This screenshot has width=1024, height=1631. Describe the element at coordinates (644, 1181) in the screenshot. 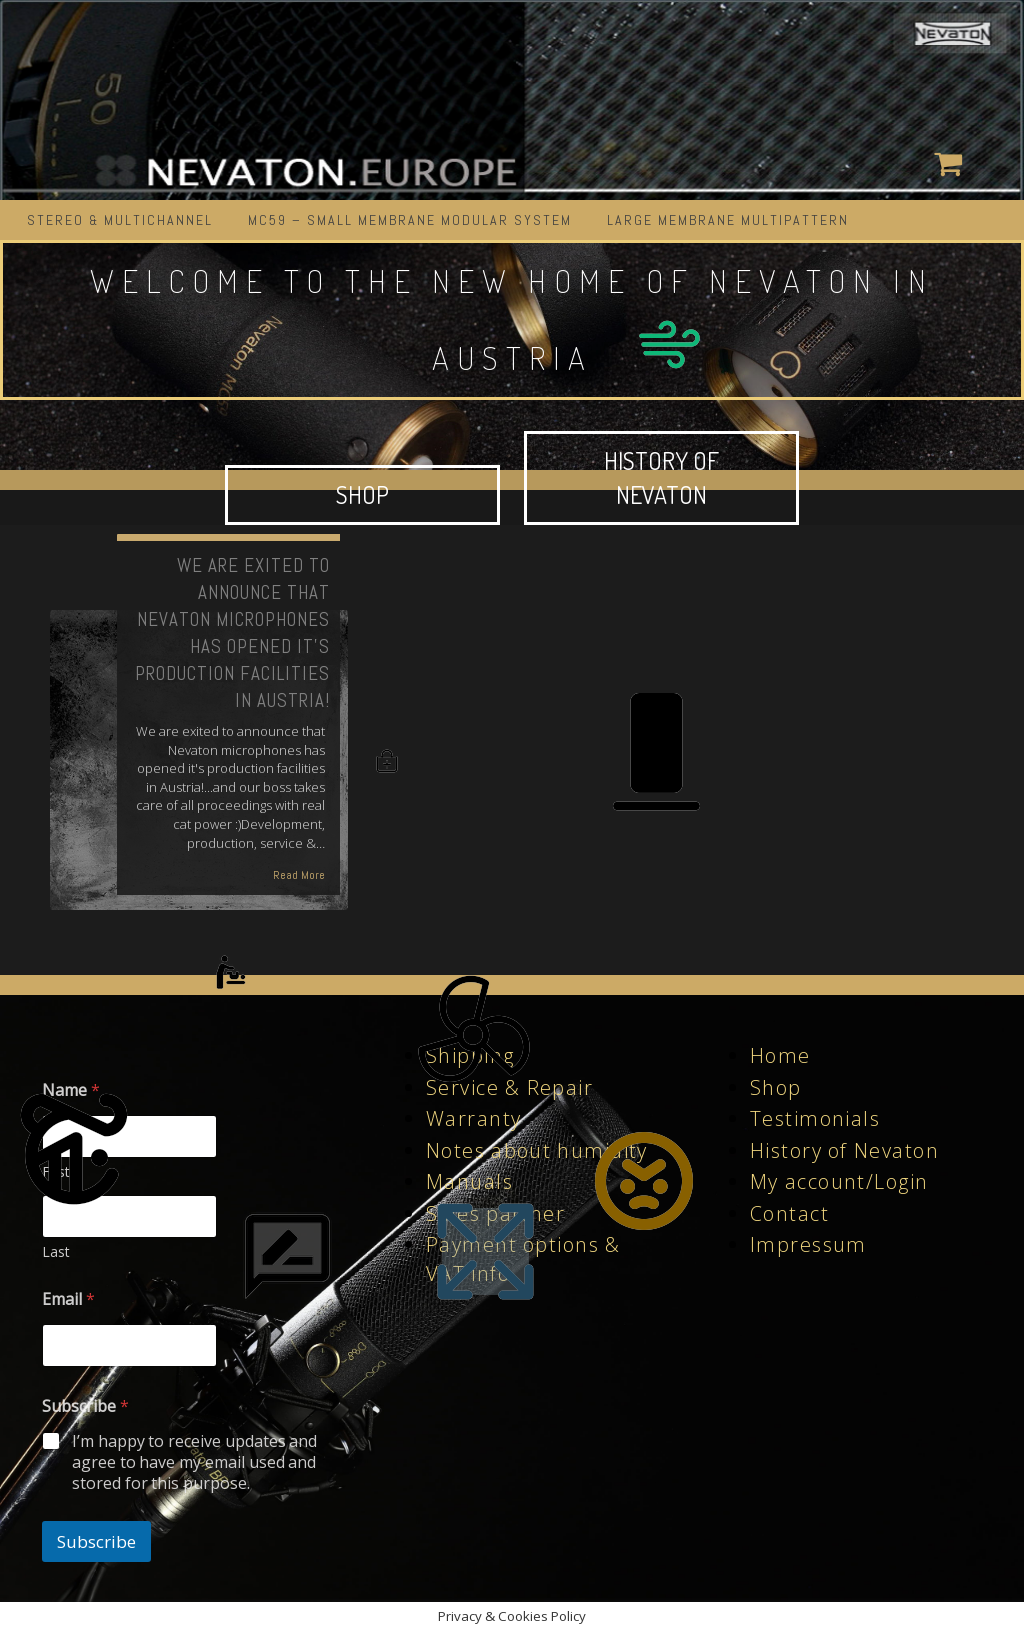

I see `report or flag negative content` at that location.